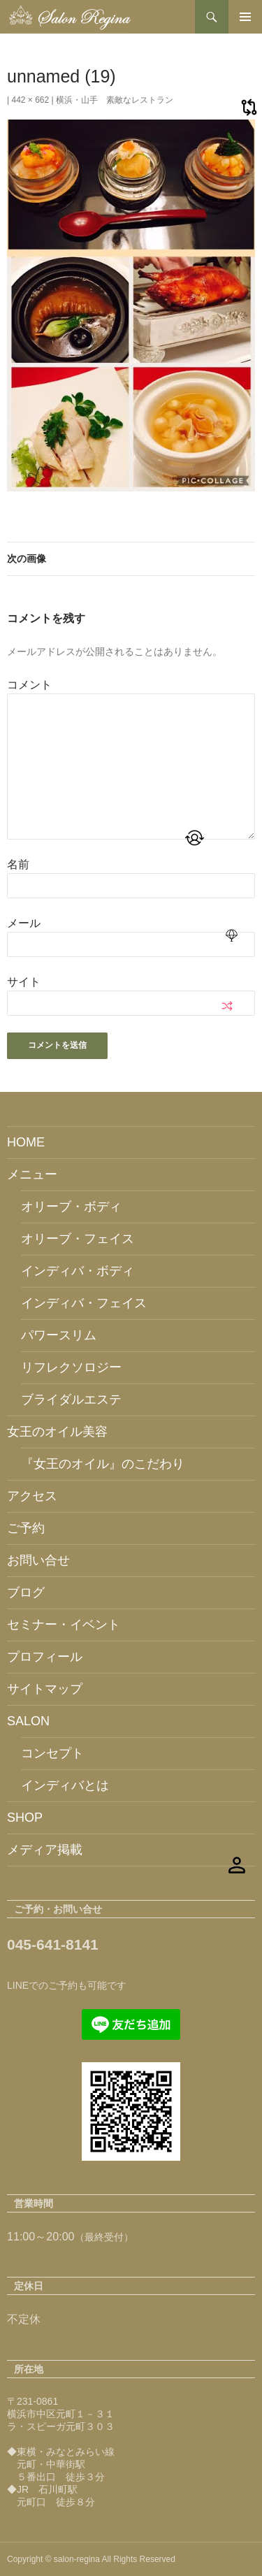 This screenshot has height=2576, width=262. I want to click on access airdrop or file drop feature, so click(231, 935).